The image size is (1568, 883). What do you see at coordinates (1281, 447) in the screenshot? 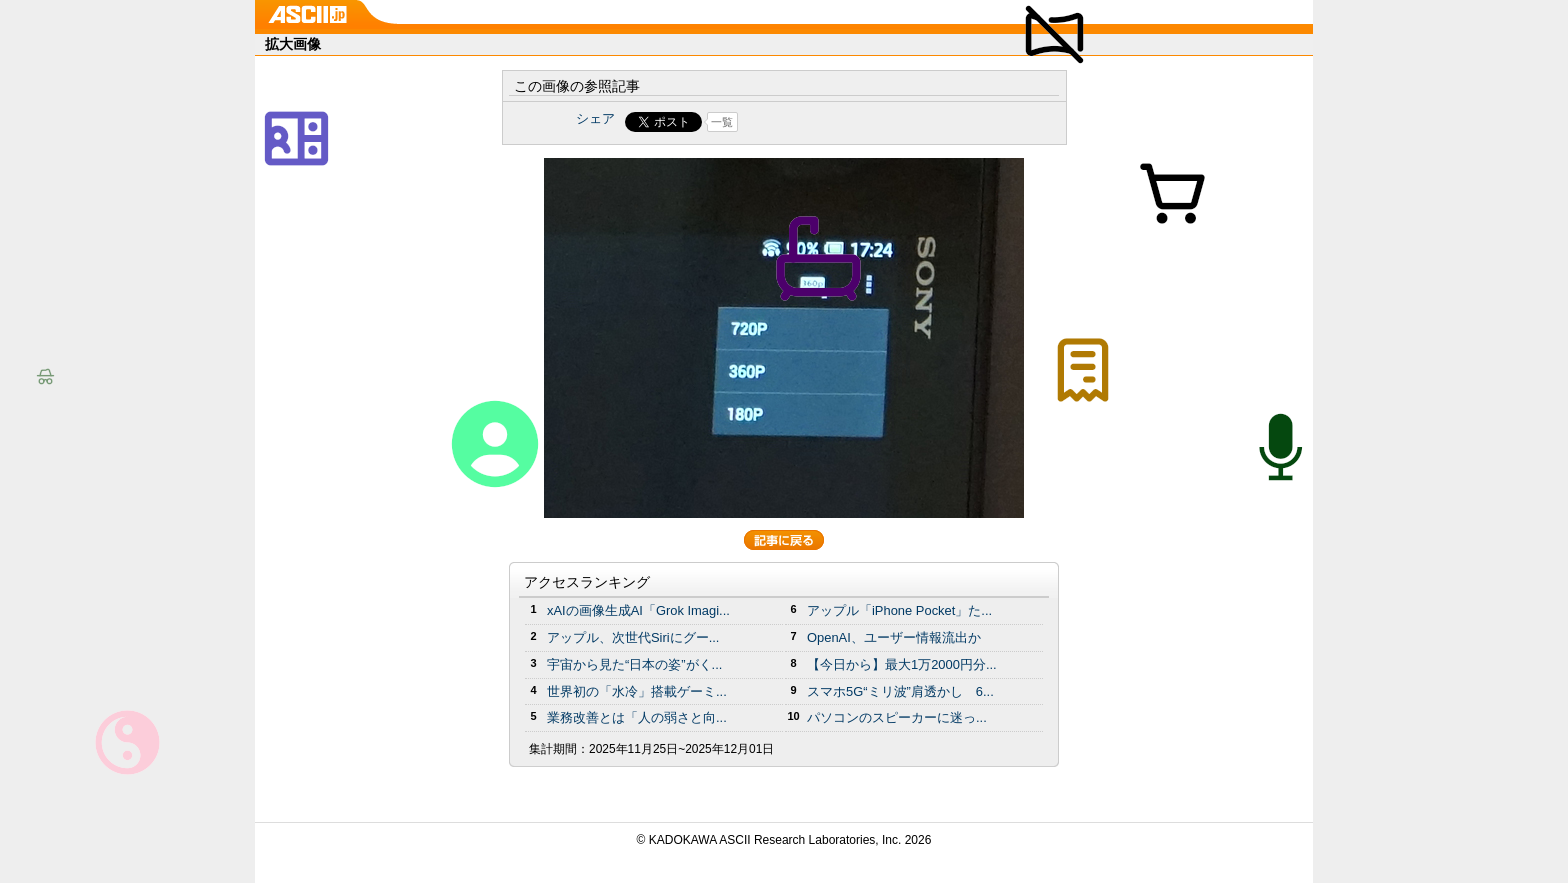
I see `tap to use voice input` at bounding box center [1281, 447].